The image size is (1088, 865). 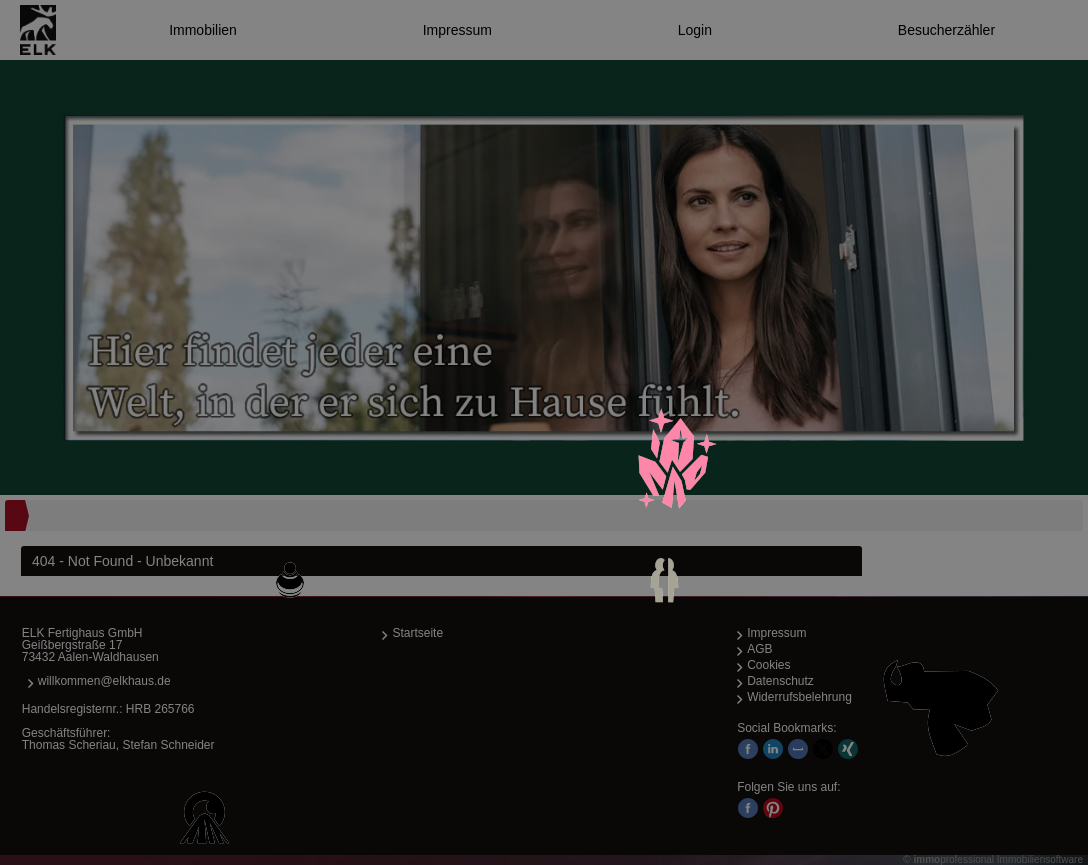 I want to click on browse or purchase fragrances, so click(x=290, y=580).